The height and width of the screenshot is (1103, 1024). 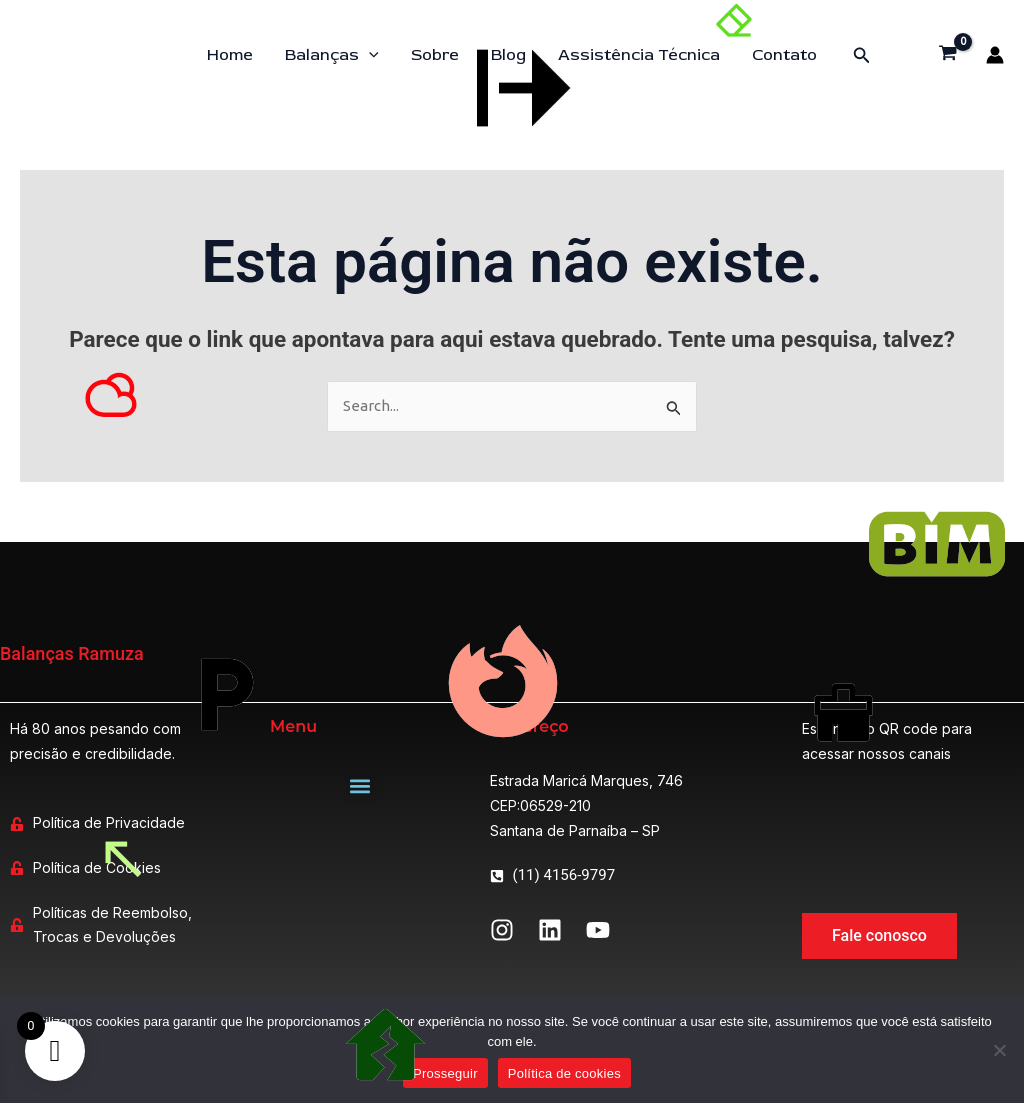 I want to click on open the BIM store app, so click(x=937, y=544).